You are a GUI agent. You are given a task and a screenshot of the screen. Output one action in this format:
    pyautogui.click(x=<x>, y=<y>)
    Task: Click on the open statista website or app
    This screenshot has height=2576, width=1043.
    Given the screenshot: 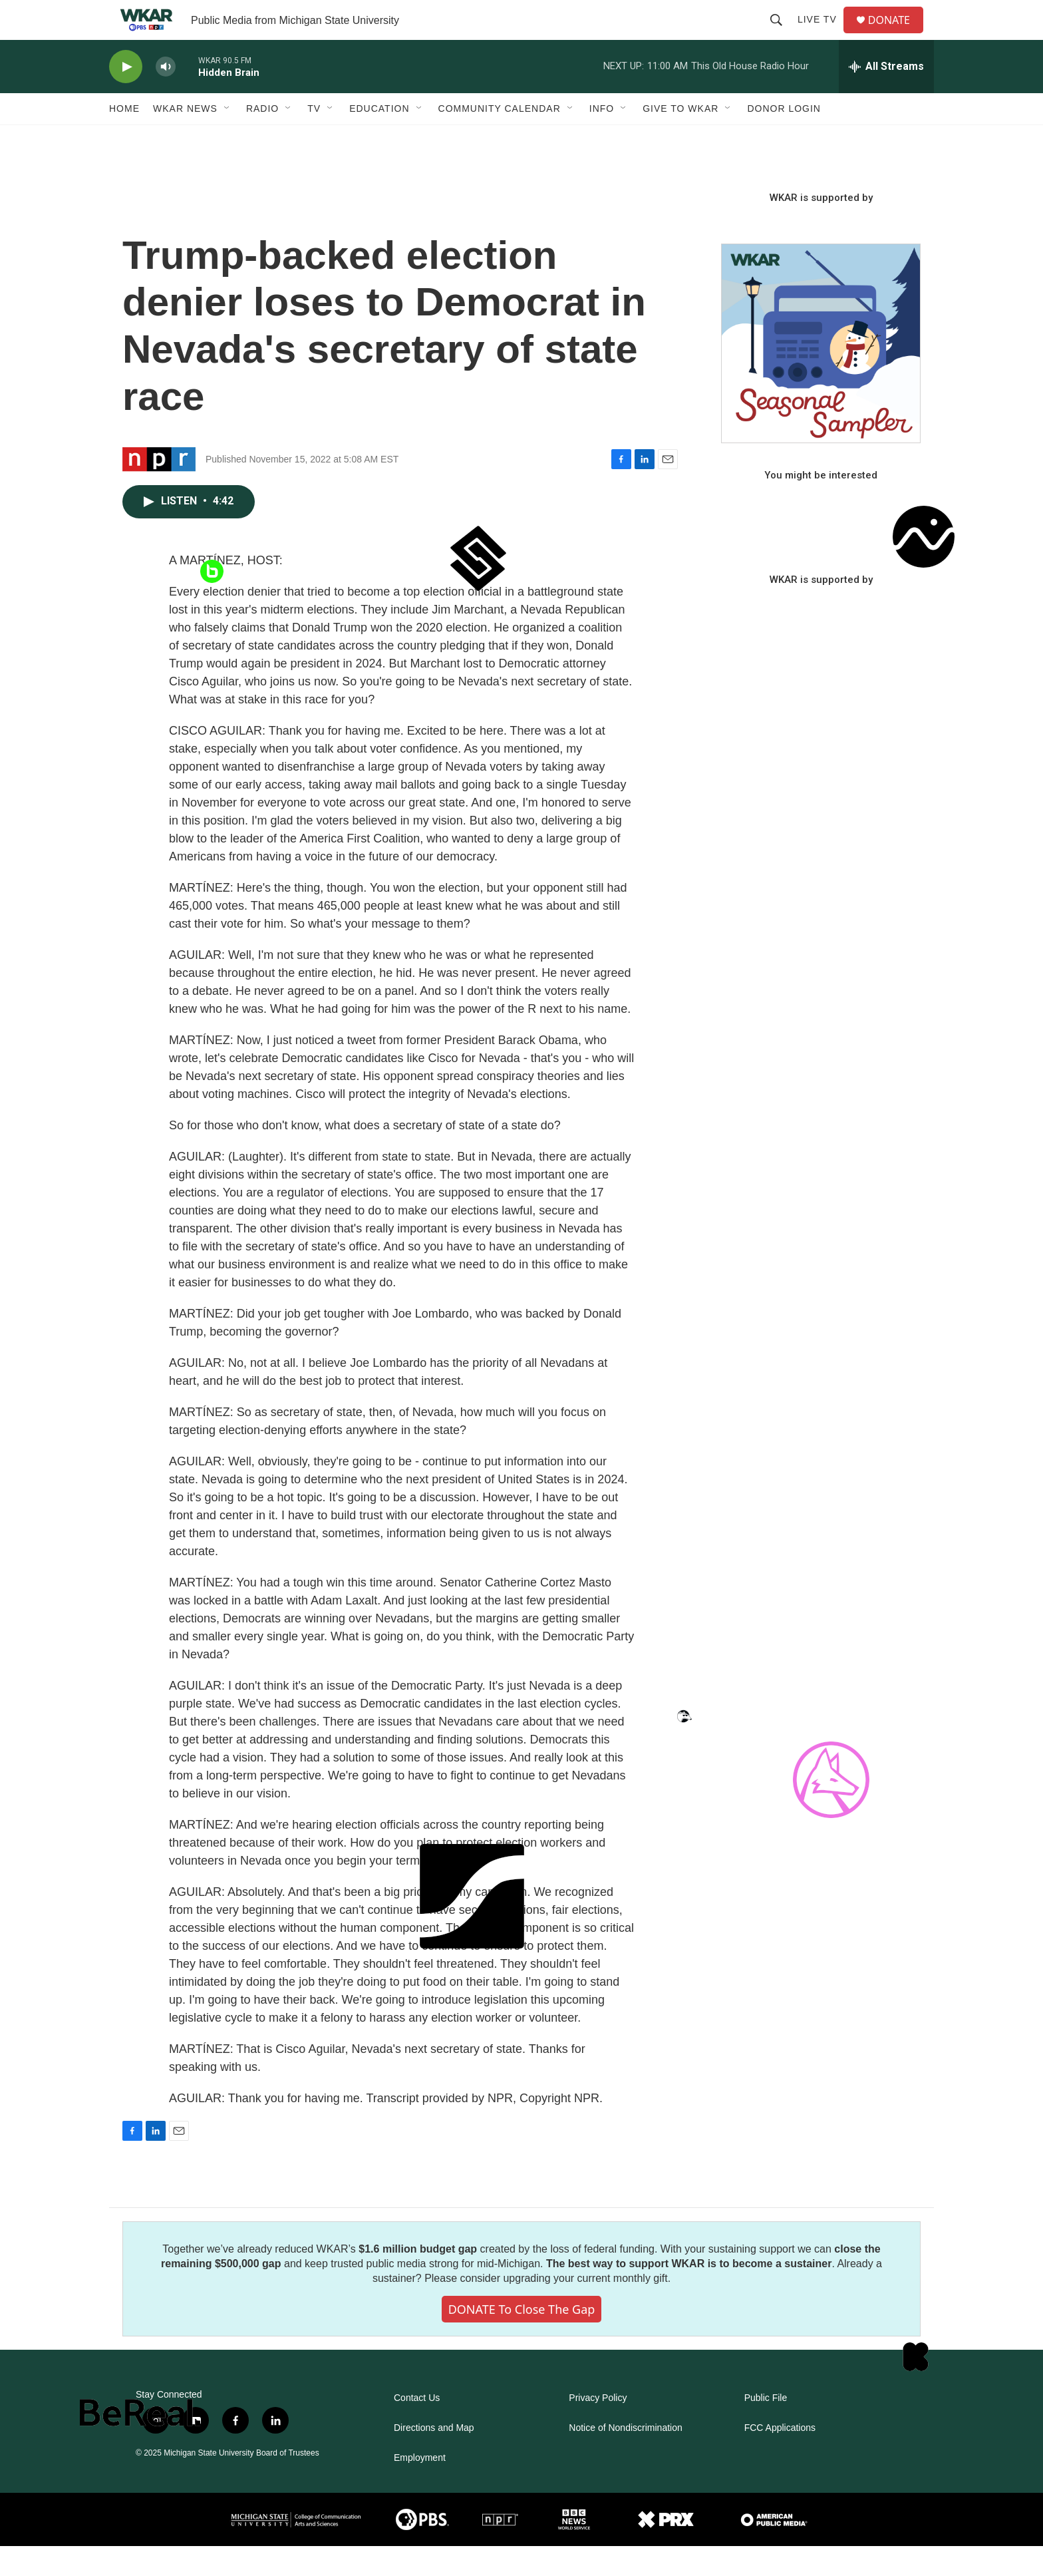 What is the action you would take?
    pyautogui.click(x=472, y=1896)
    